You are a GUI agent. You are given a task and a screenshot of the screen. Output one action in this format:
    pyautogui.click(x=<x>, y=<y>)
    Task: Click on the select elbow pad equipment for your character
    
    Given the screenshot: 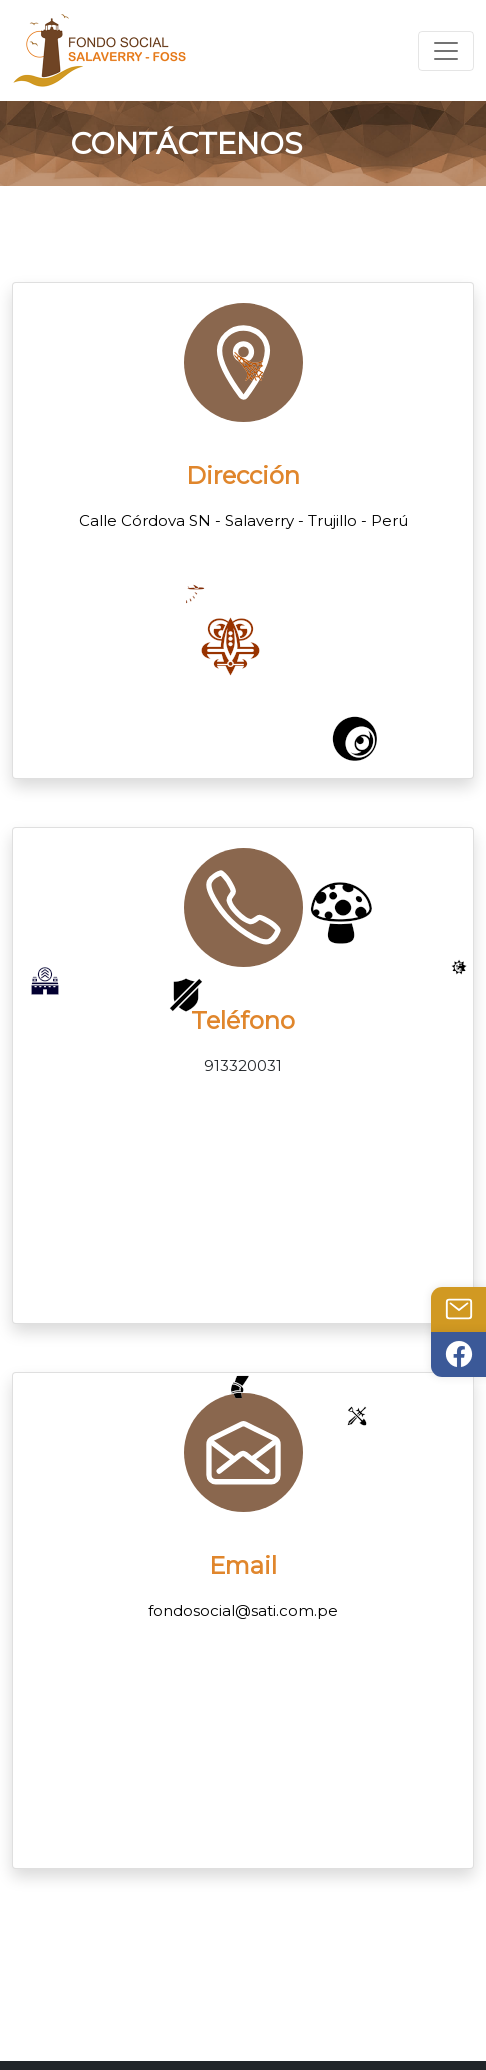 What is the action you would take?
    pyautogui.click(x=238, y=1387)
    